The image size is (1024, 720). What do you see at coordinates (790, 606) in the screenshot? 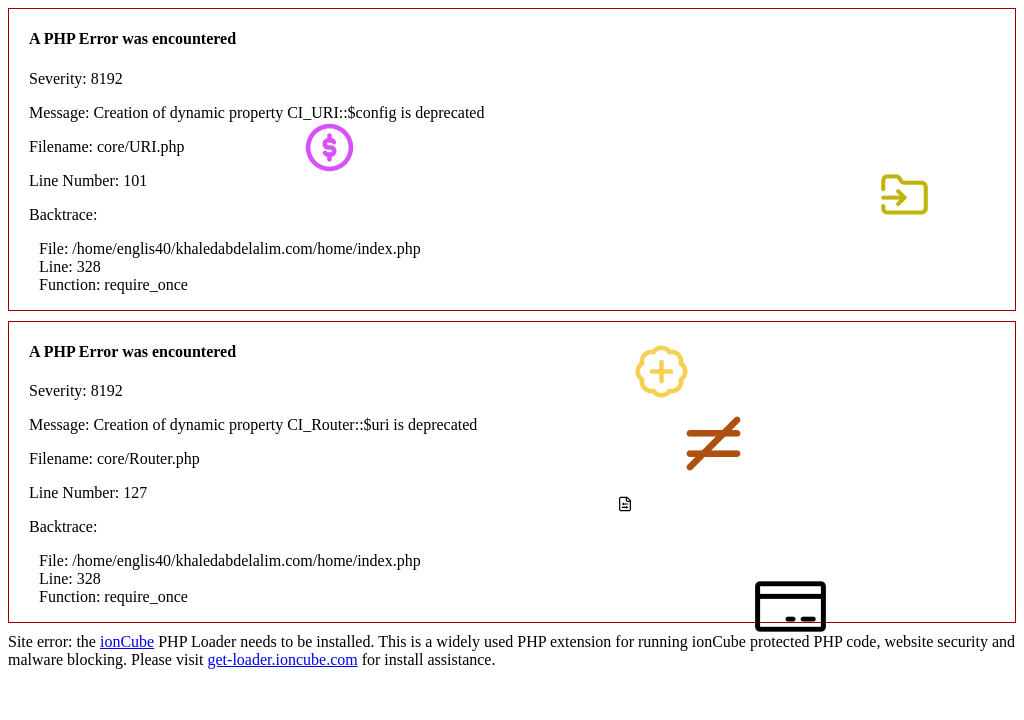
I see `manage payment methods` at bounding box center [790, 606].